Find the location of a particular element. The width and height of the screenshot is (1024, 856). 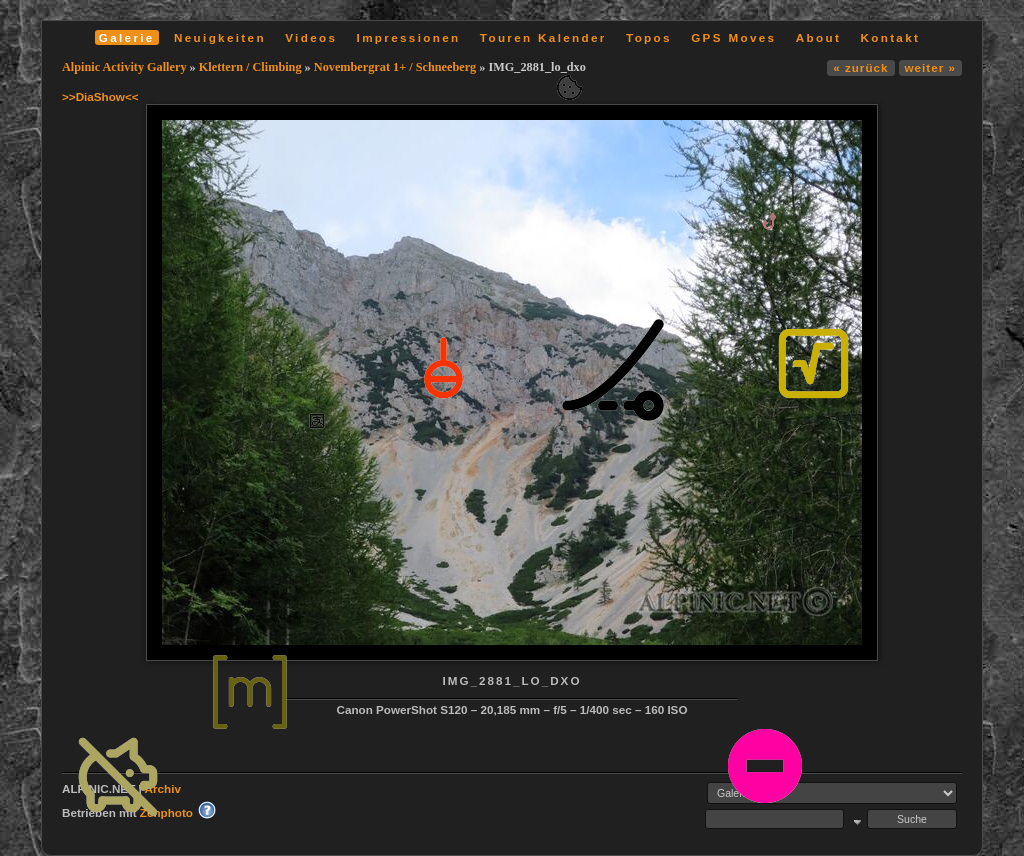

pay with alipay is located at coordinates (317, 421).